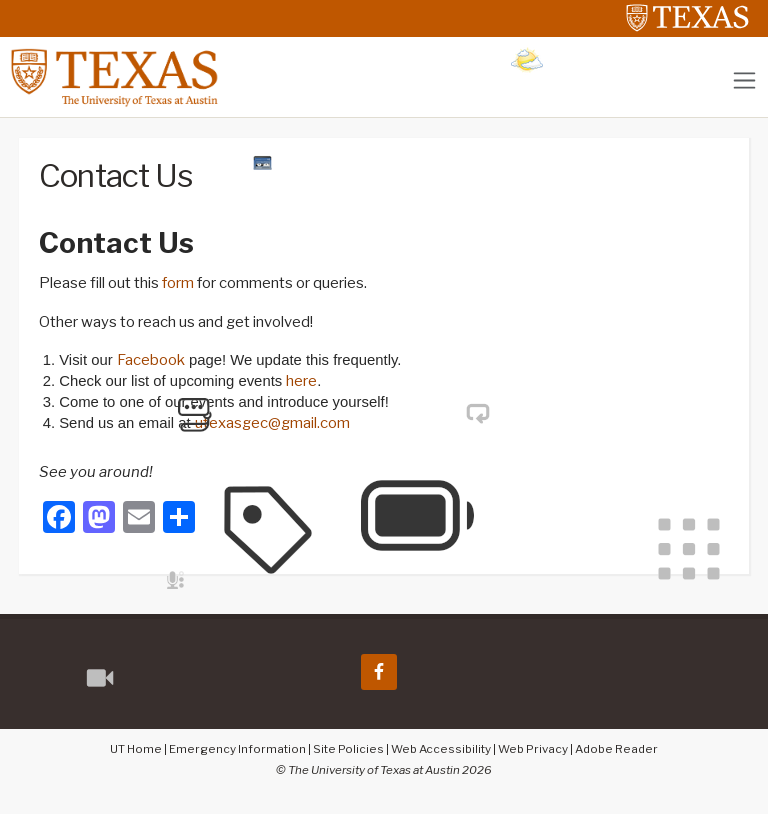 This screenshot has width=768, height=814. I want to click on microphone sensitivity set to medium level, so click(175, 579).